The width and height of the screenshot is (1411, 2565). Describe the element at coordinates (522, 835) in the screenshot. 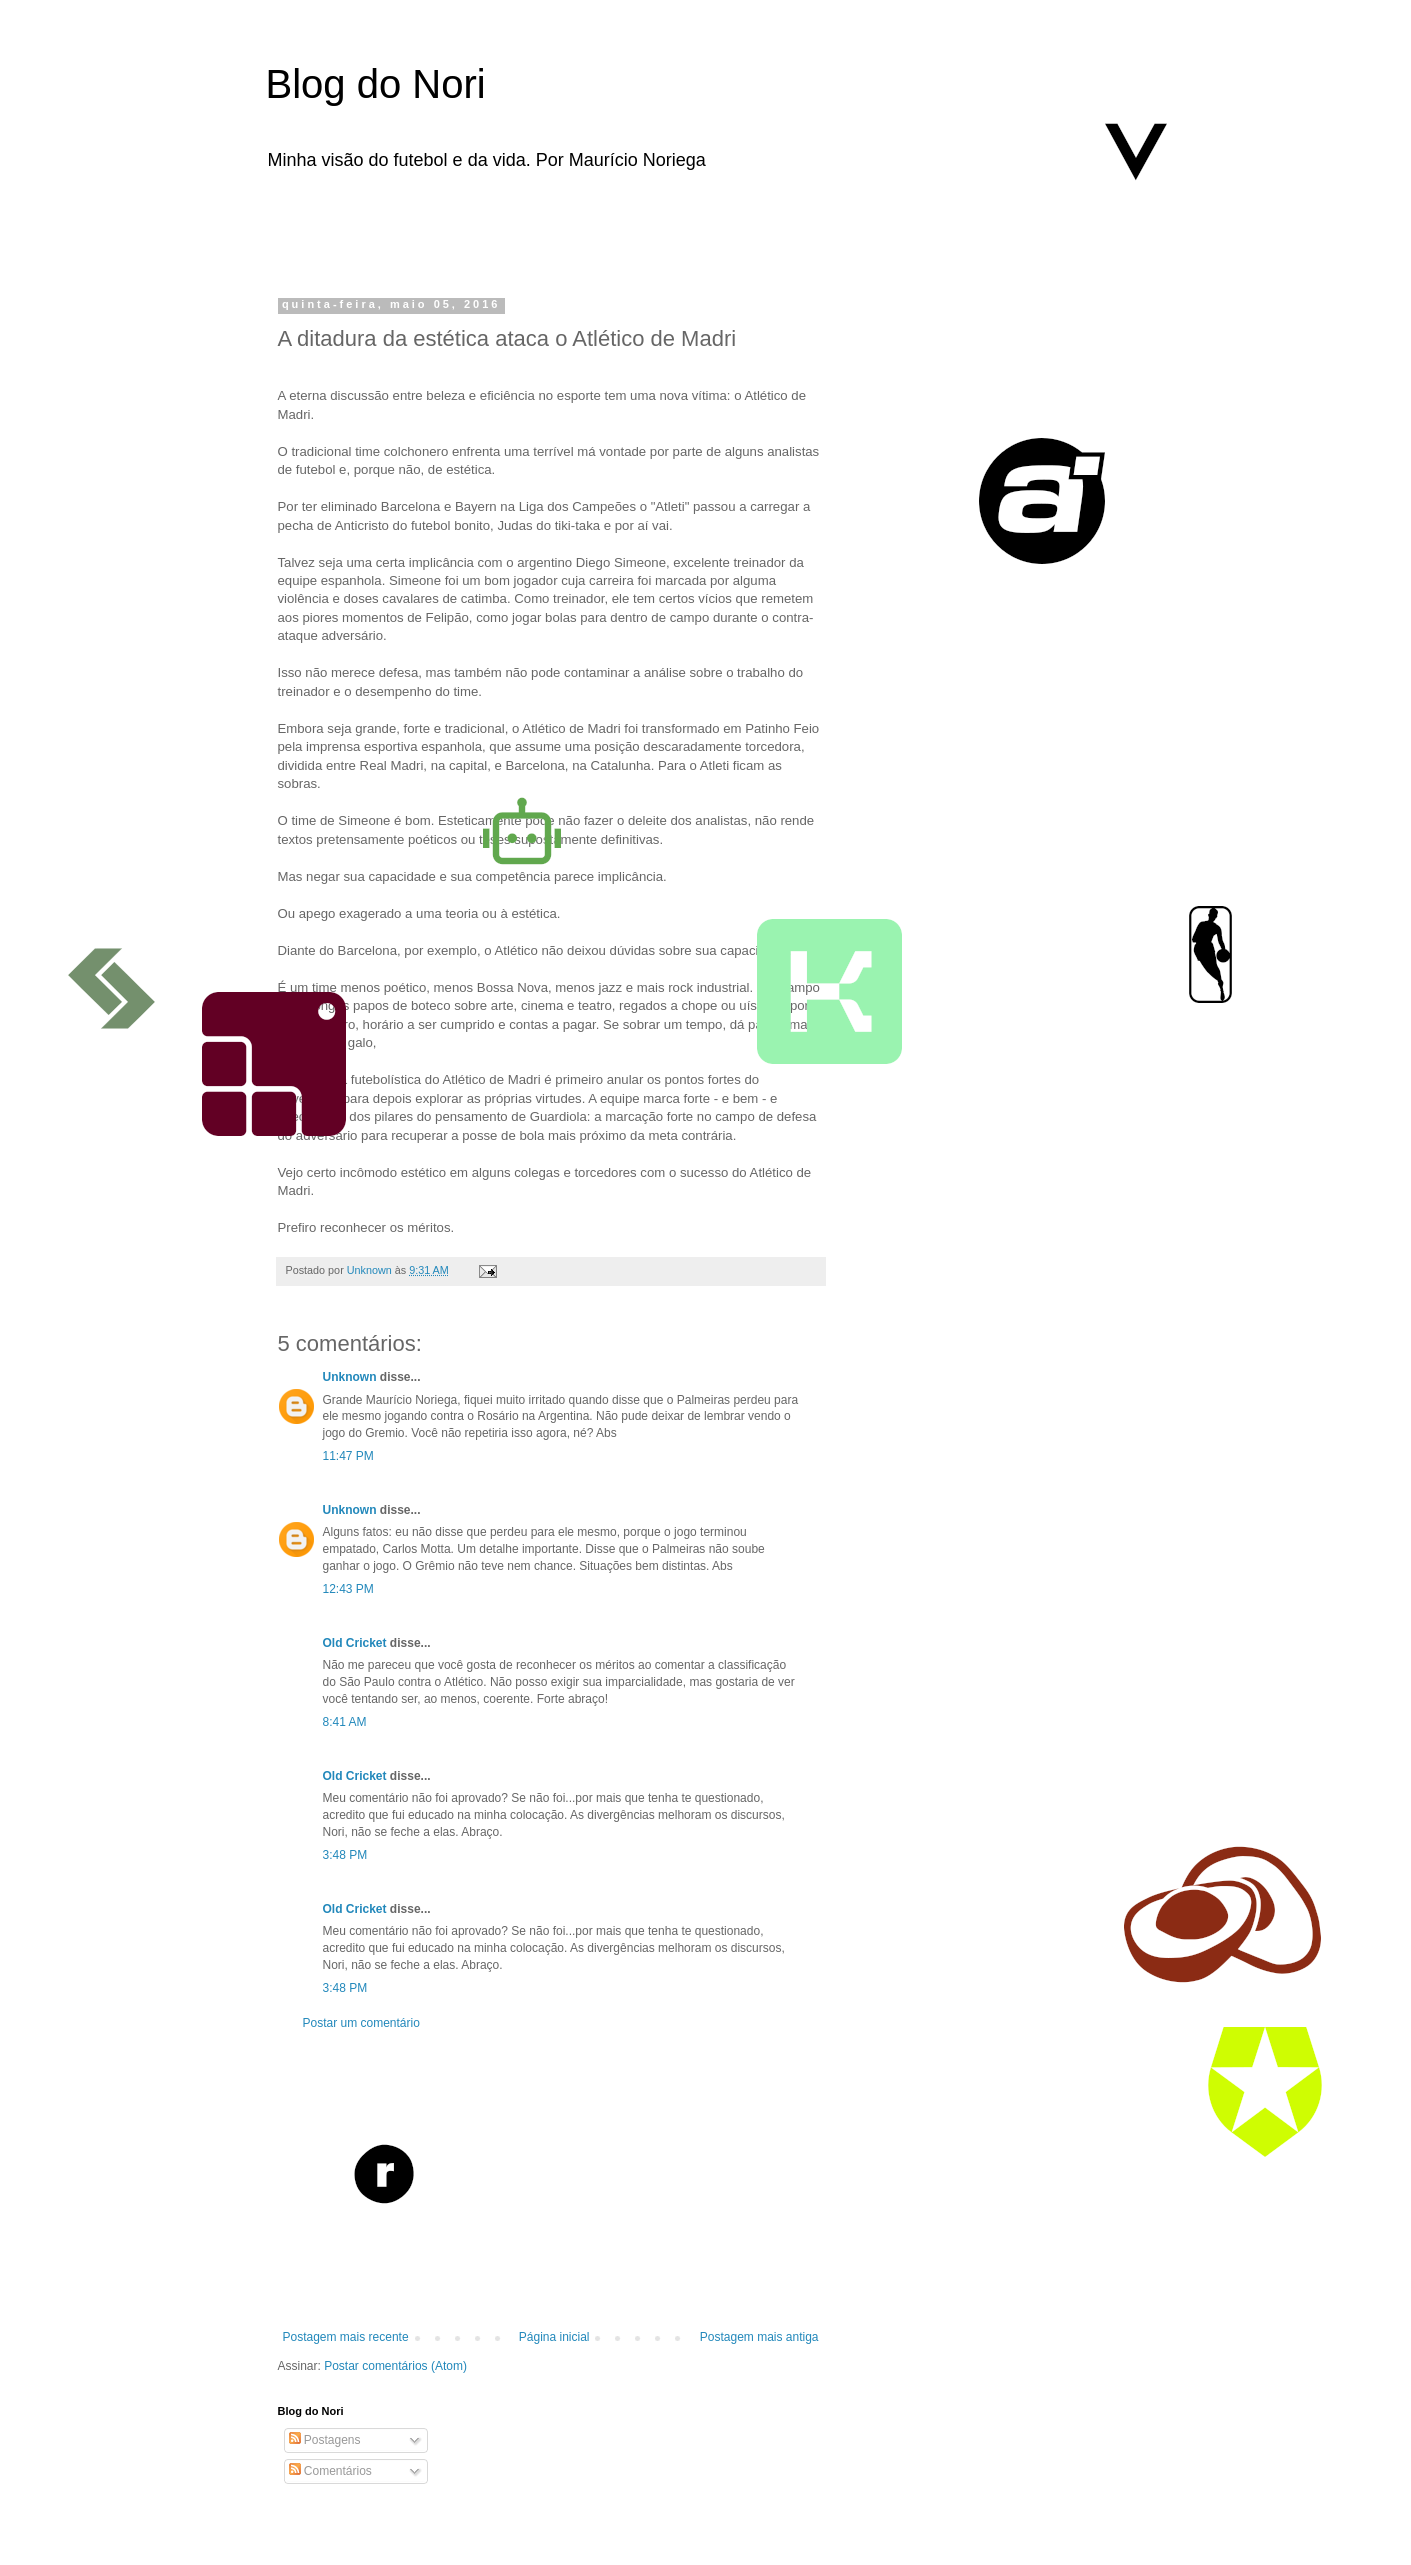

I see `access AI or chatbot features` at that location.